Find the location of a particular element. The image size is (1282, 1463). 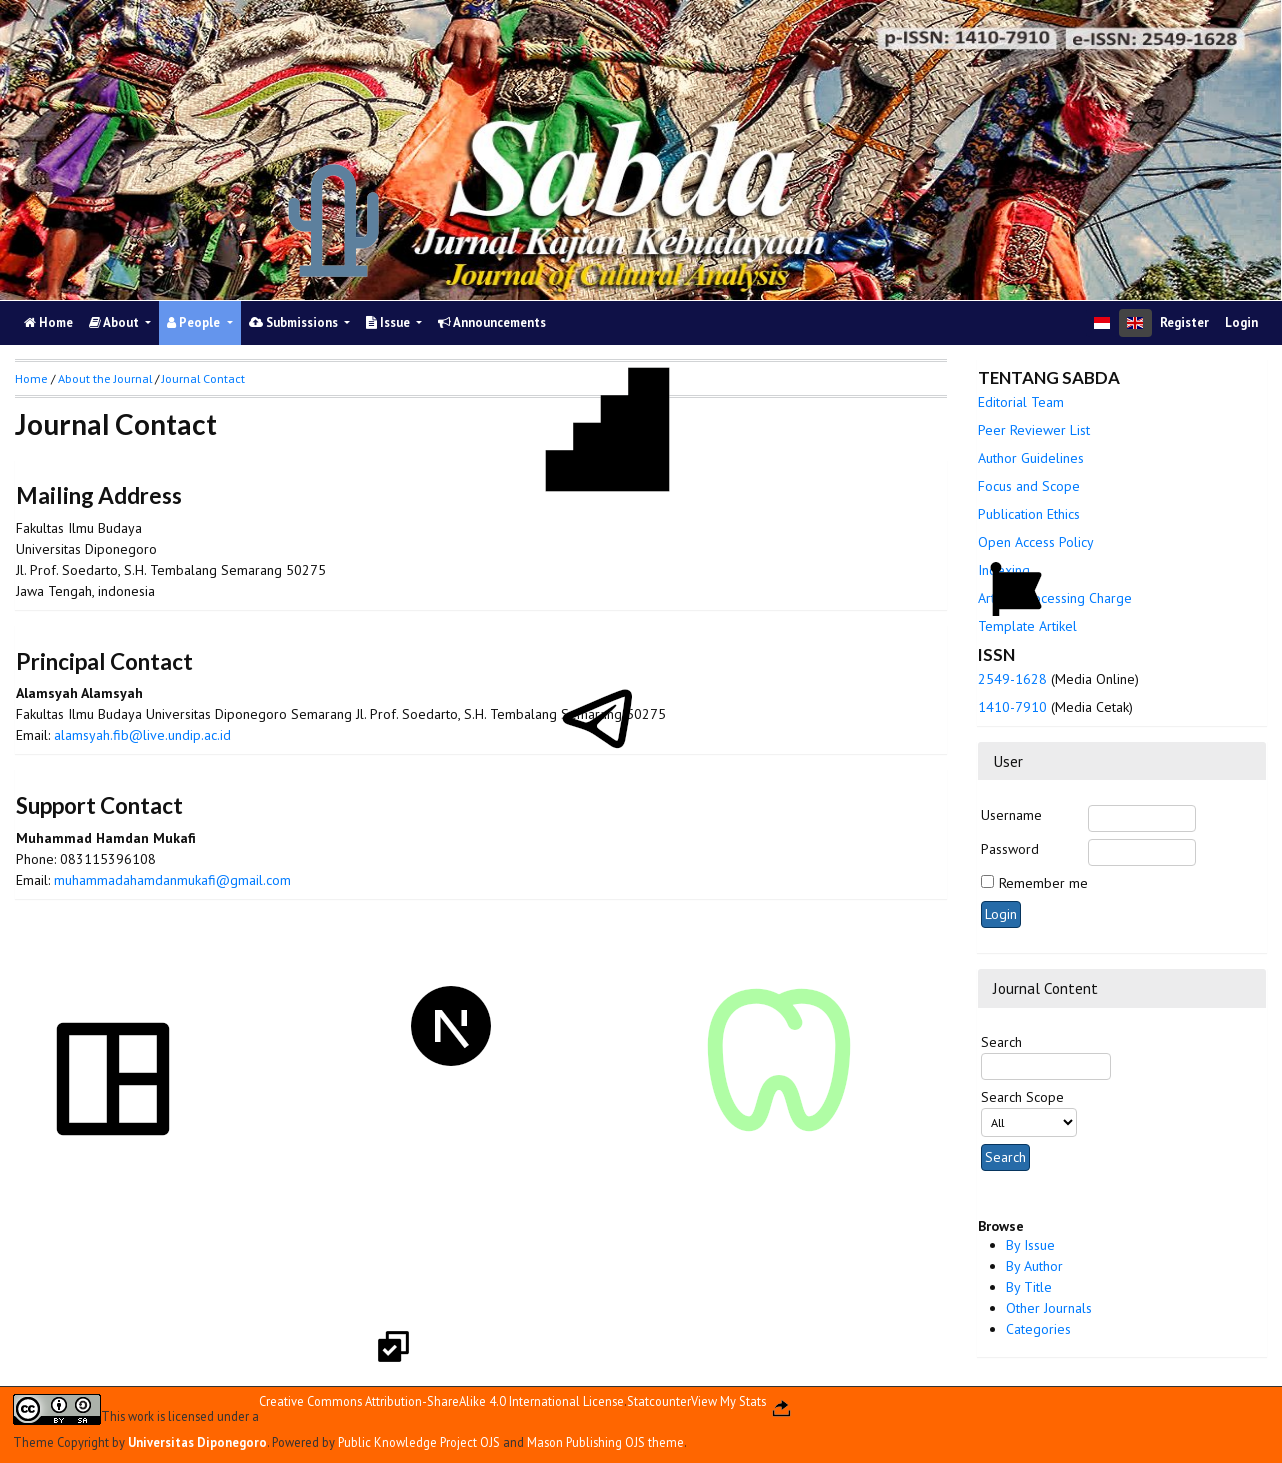

share content to another app or person is located at coordinates (781, 1408).